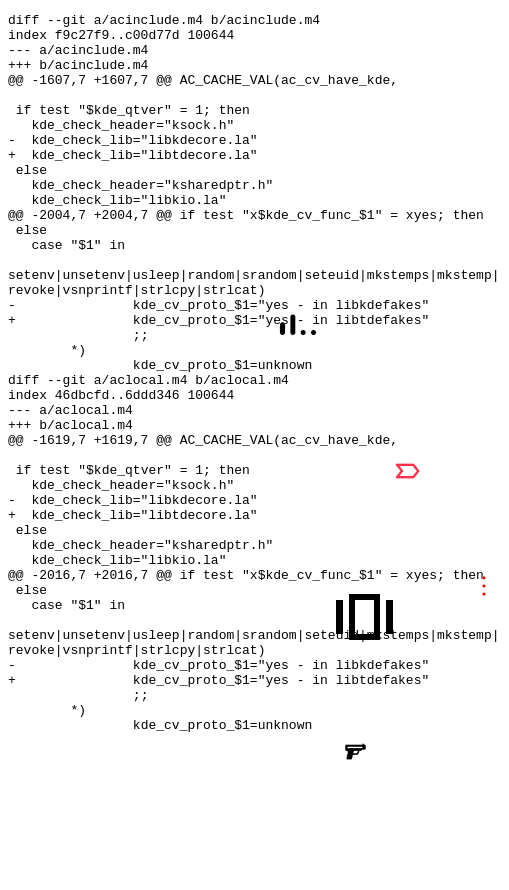  What do you see at coordinates (364, 618) in the screenshot?
I see `view stories or card-based content` at bounding box center [364, 618].